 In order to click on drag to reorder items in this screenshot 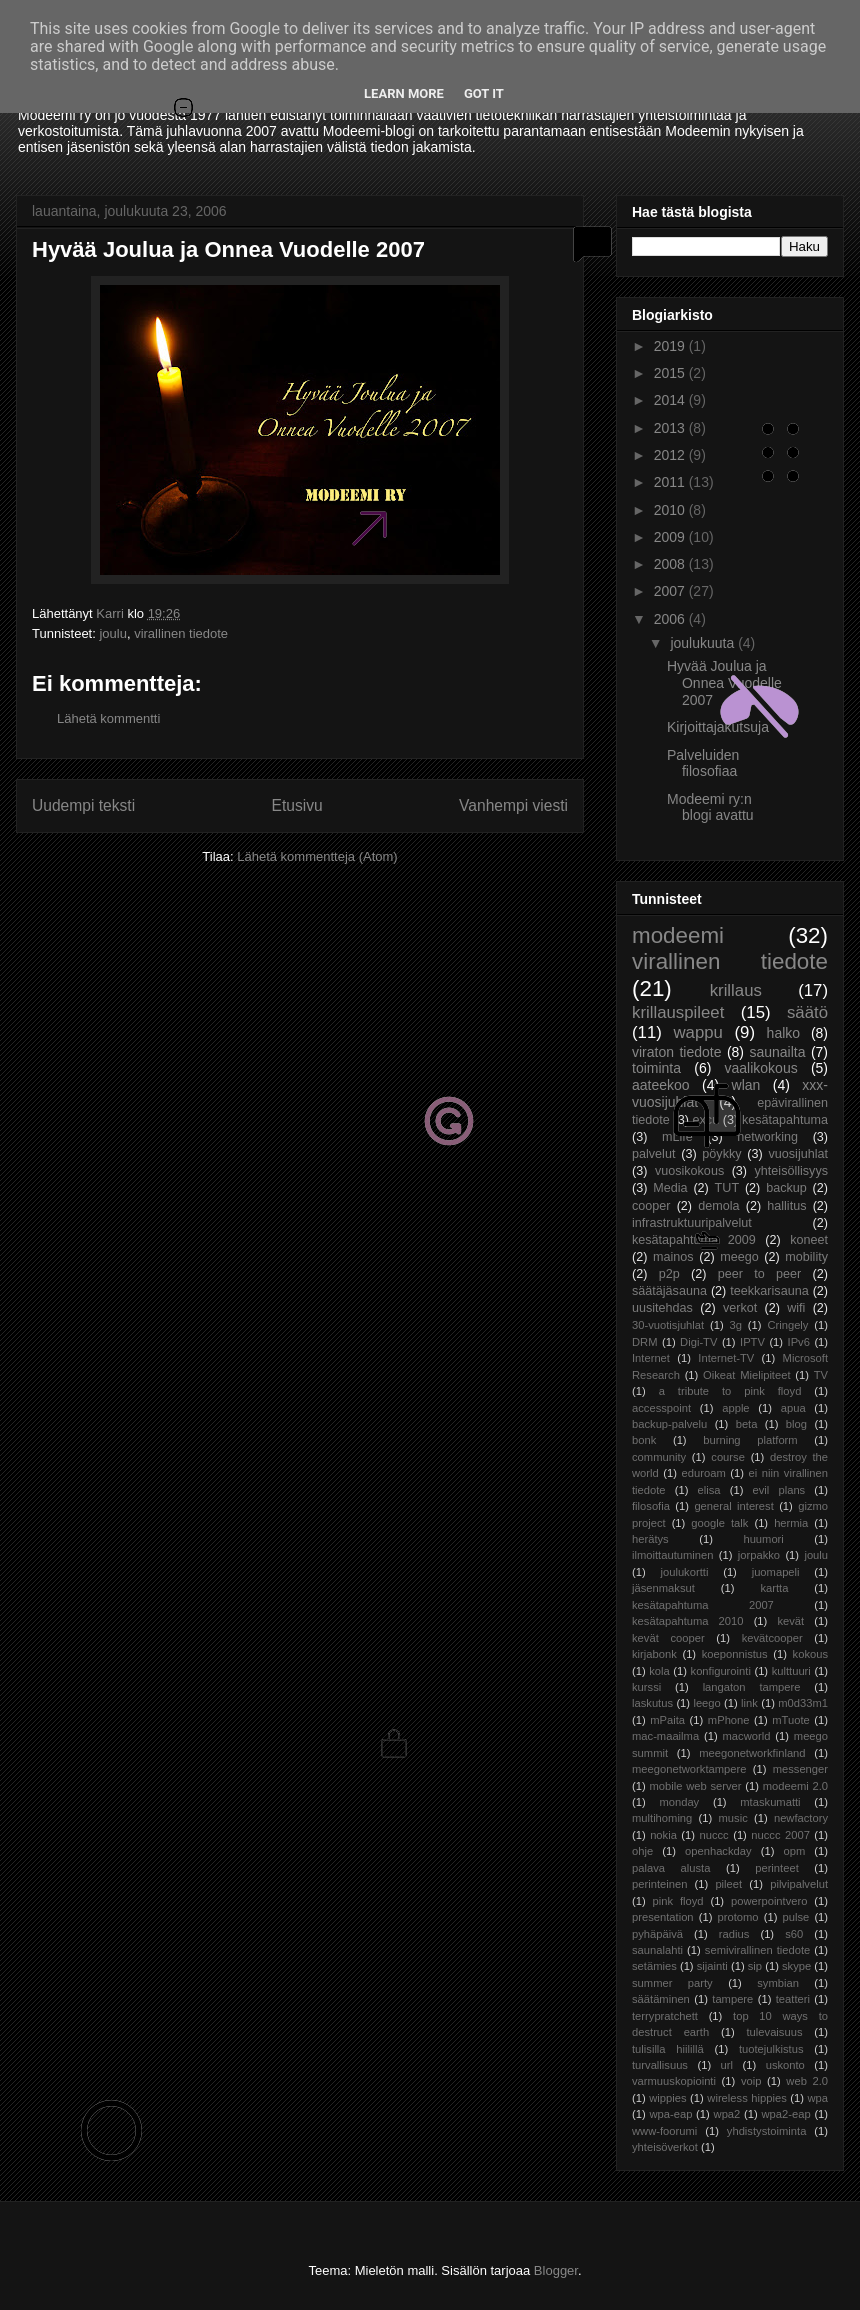, I will do `click(780, 452)`.